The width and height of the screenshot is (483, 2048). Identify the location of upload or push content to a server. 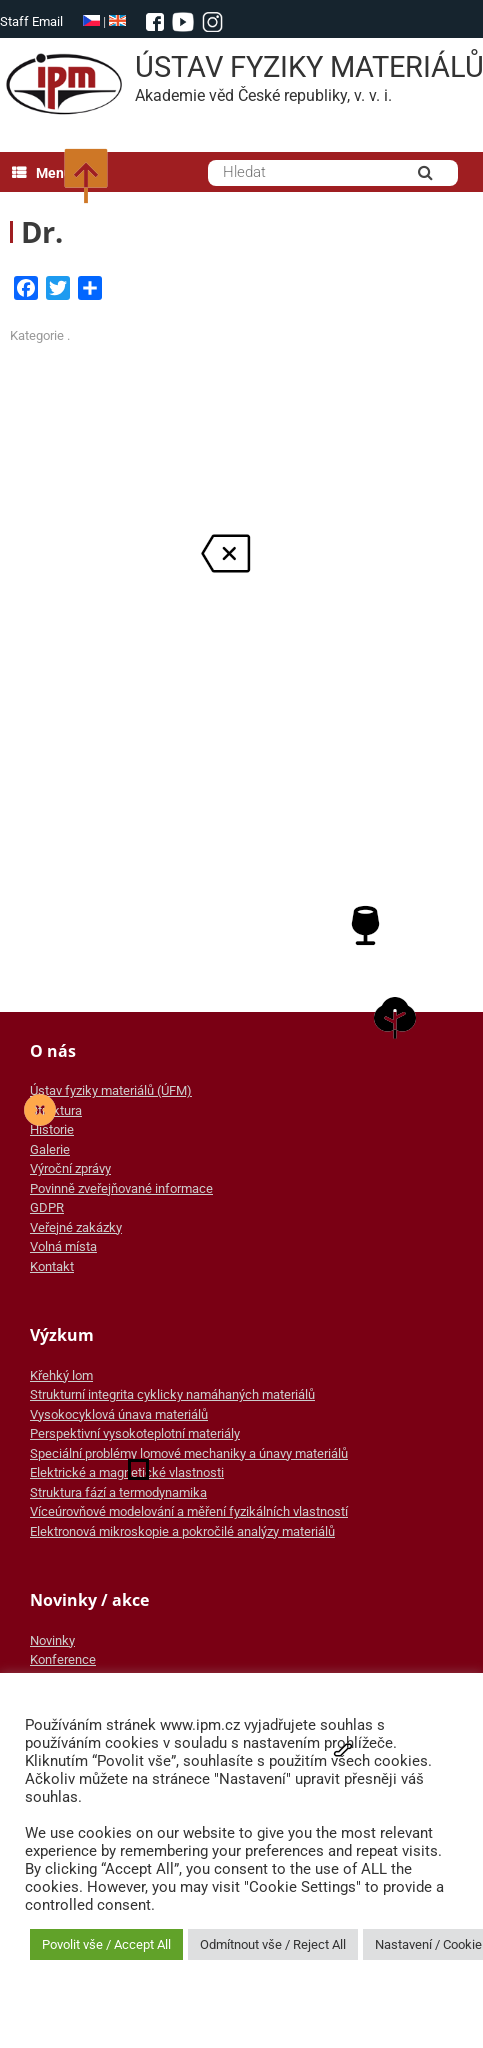
(86, 176).